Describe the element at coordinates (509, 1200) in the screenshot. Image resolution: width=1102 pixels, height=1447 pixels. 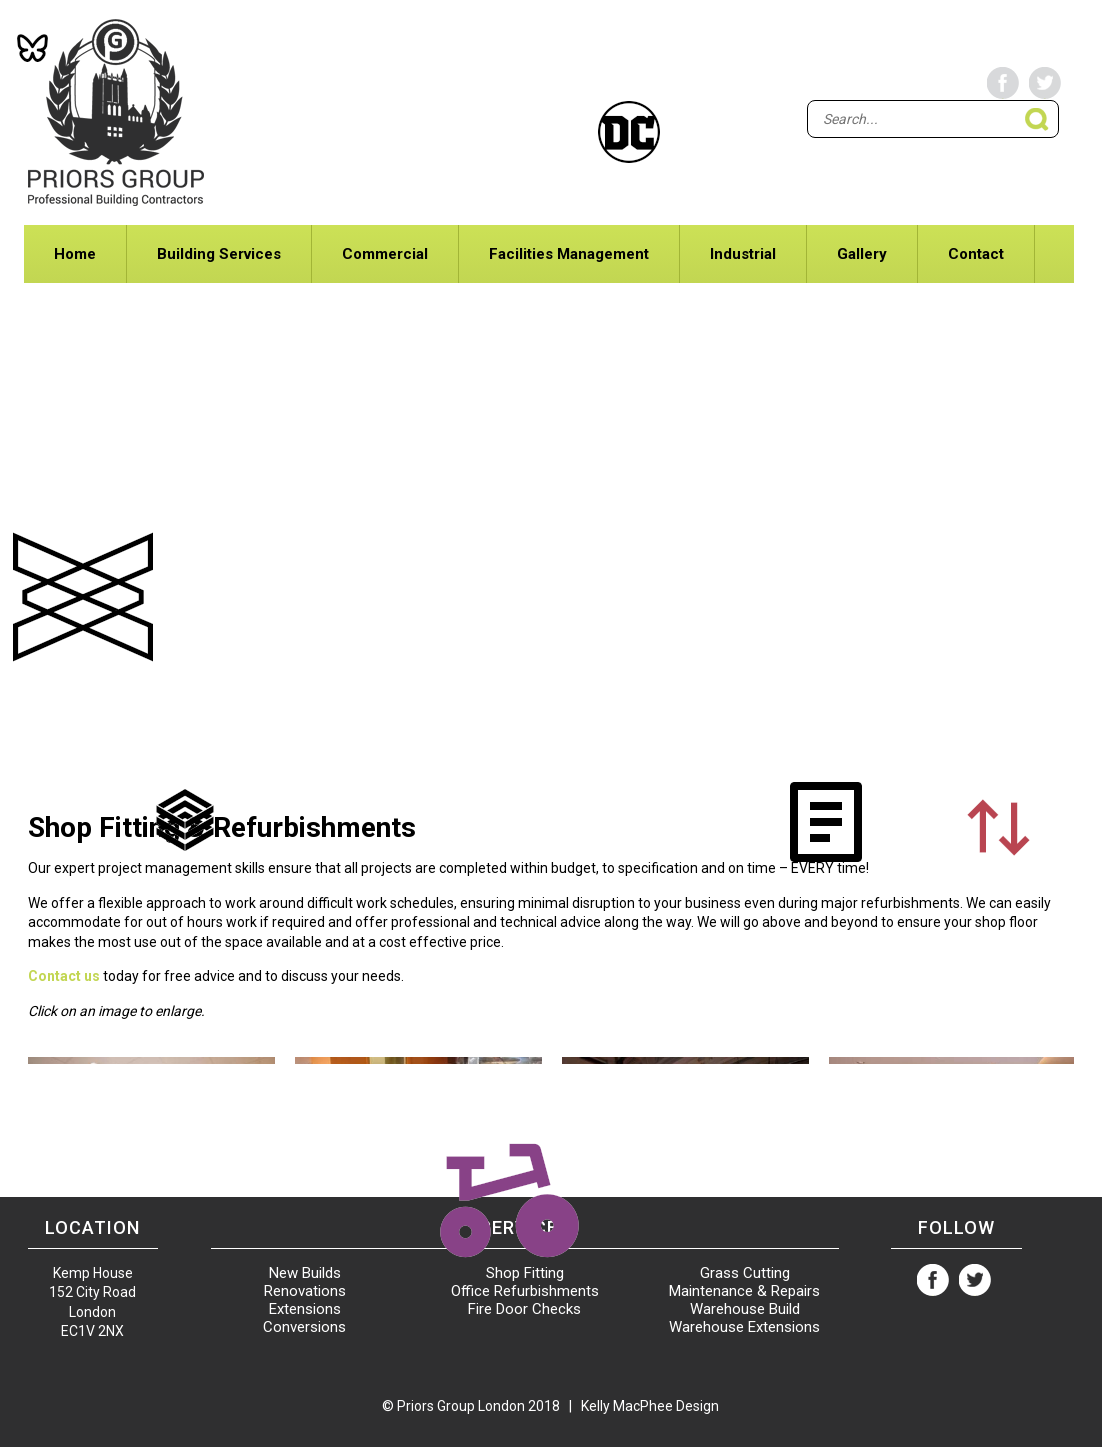
I see `view nearby bike rental stations` at that location.